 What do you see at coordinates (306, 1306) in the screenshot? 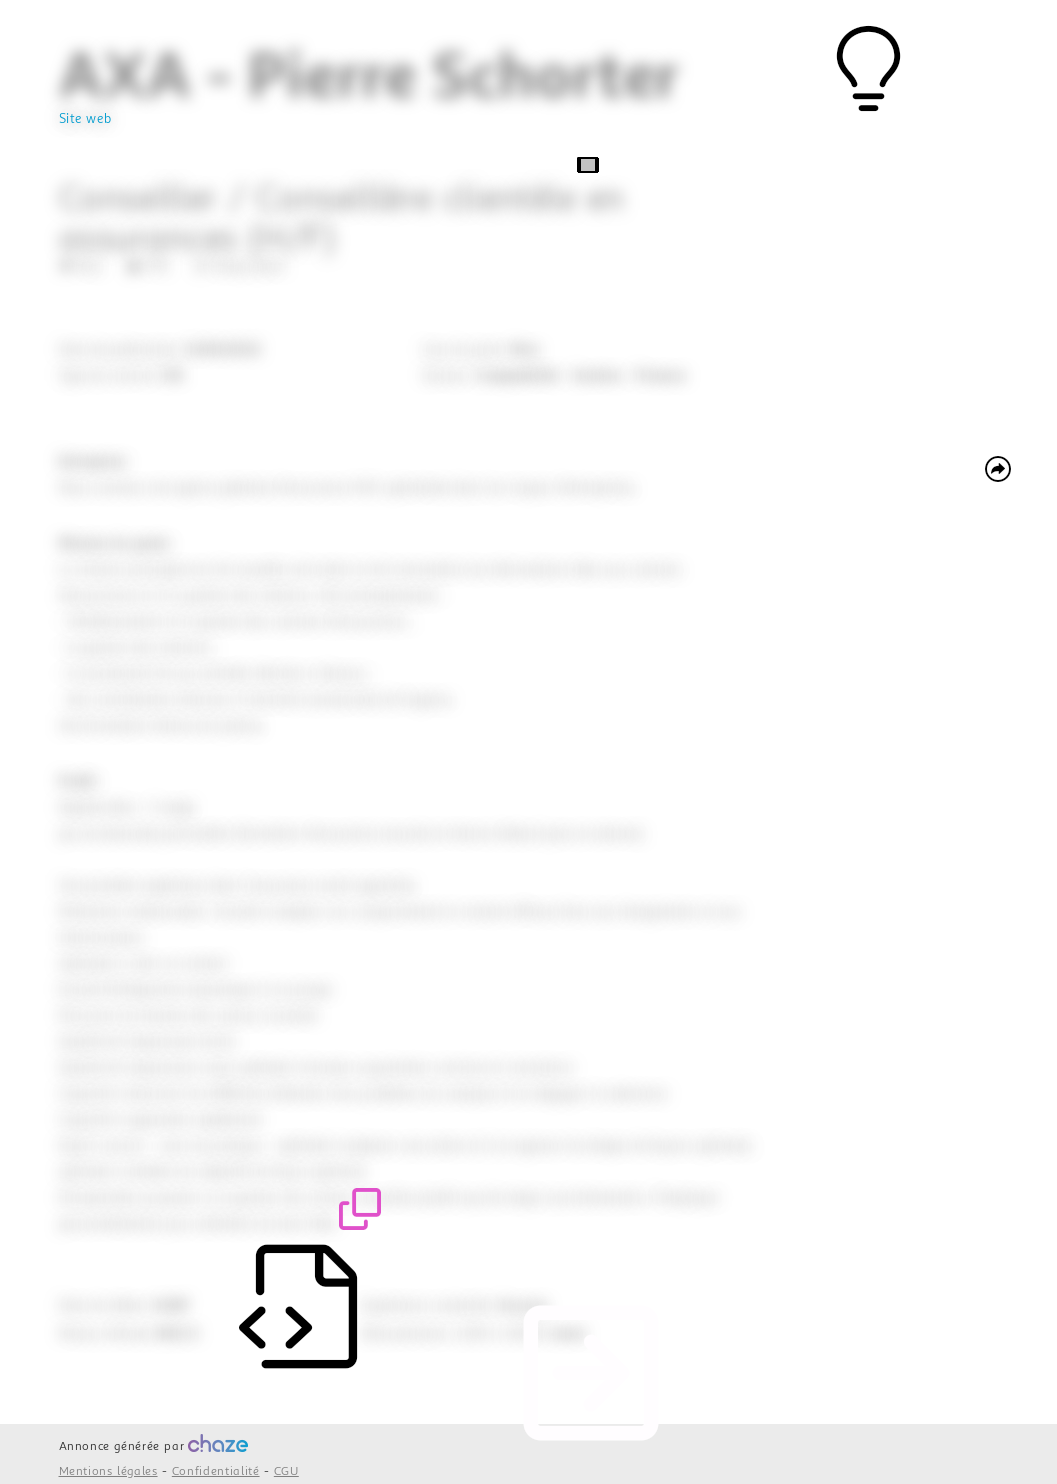
I see `view source code file` at bounding box center [306, 1306].